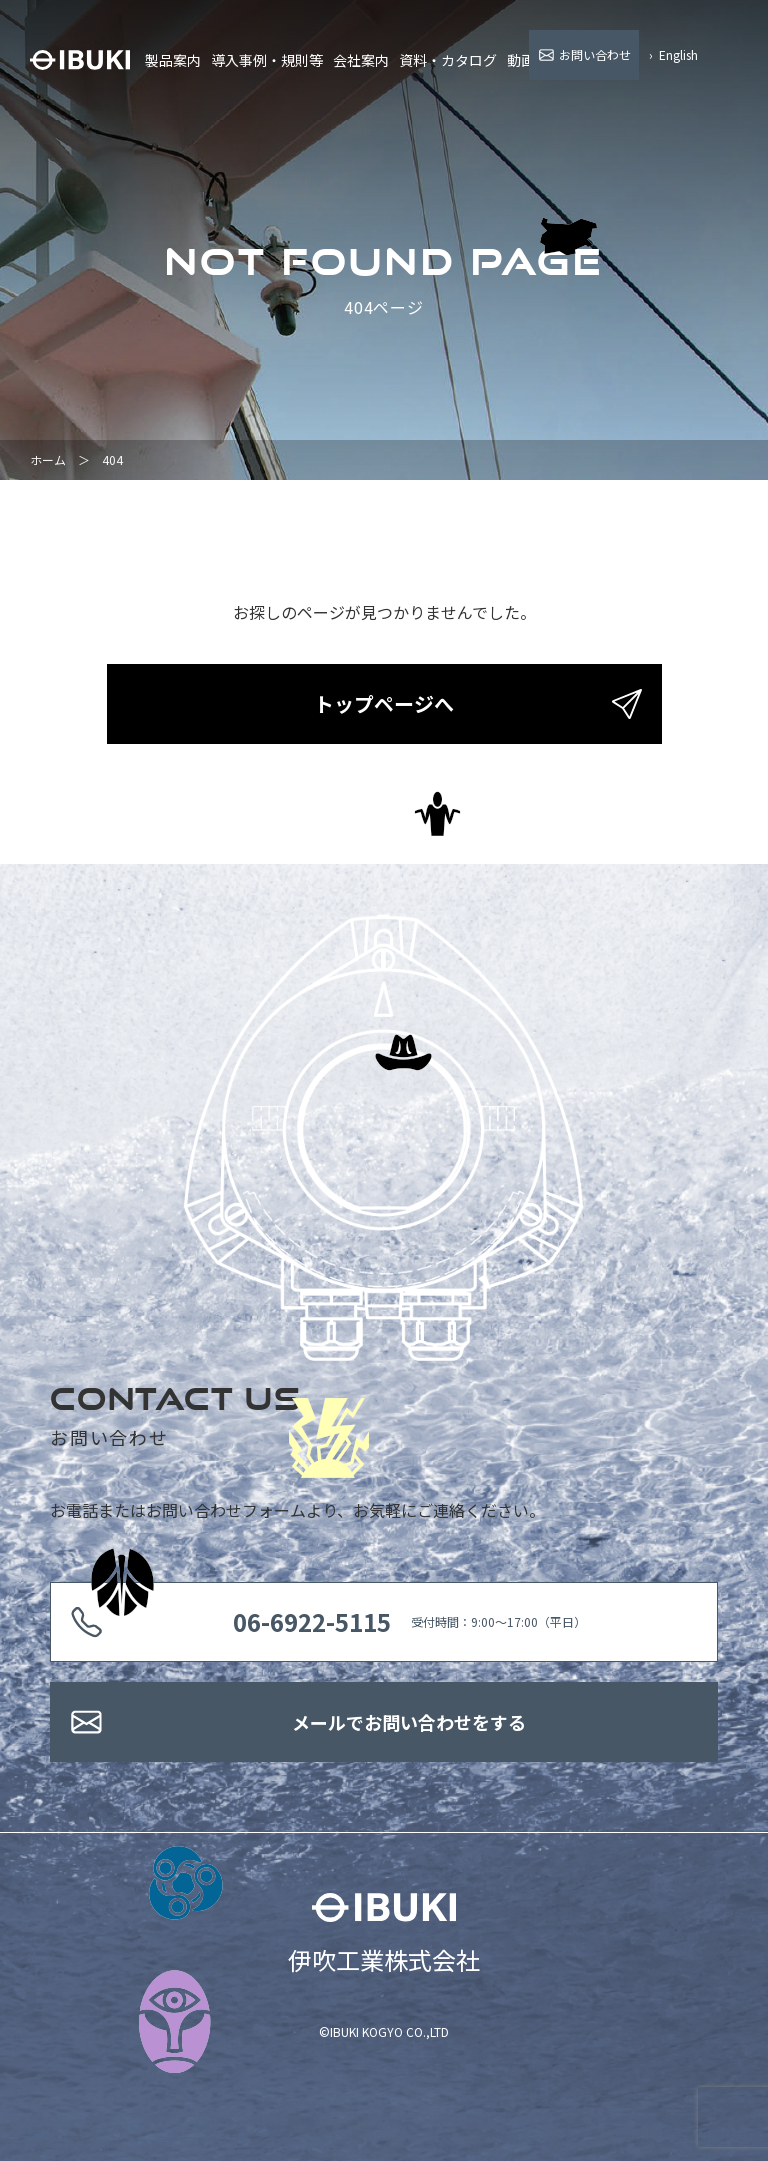  What do you see at coordinates (122, 1582) in the screenshot?
I see `open a loot crate or mystery item` at bounding box center [122, 1582].